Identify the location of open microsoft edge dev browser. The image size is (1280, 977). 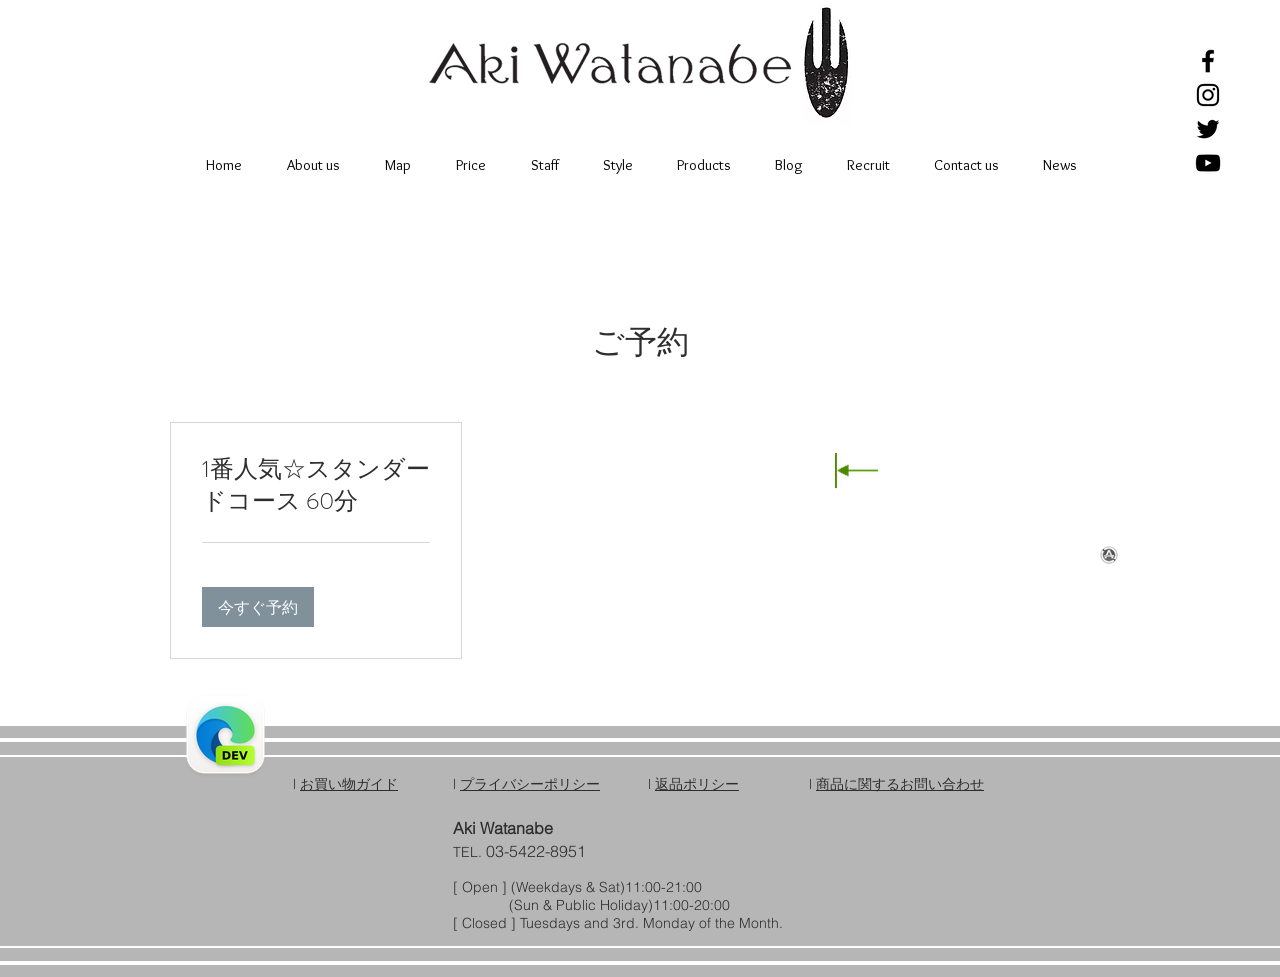
(225, 734).